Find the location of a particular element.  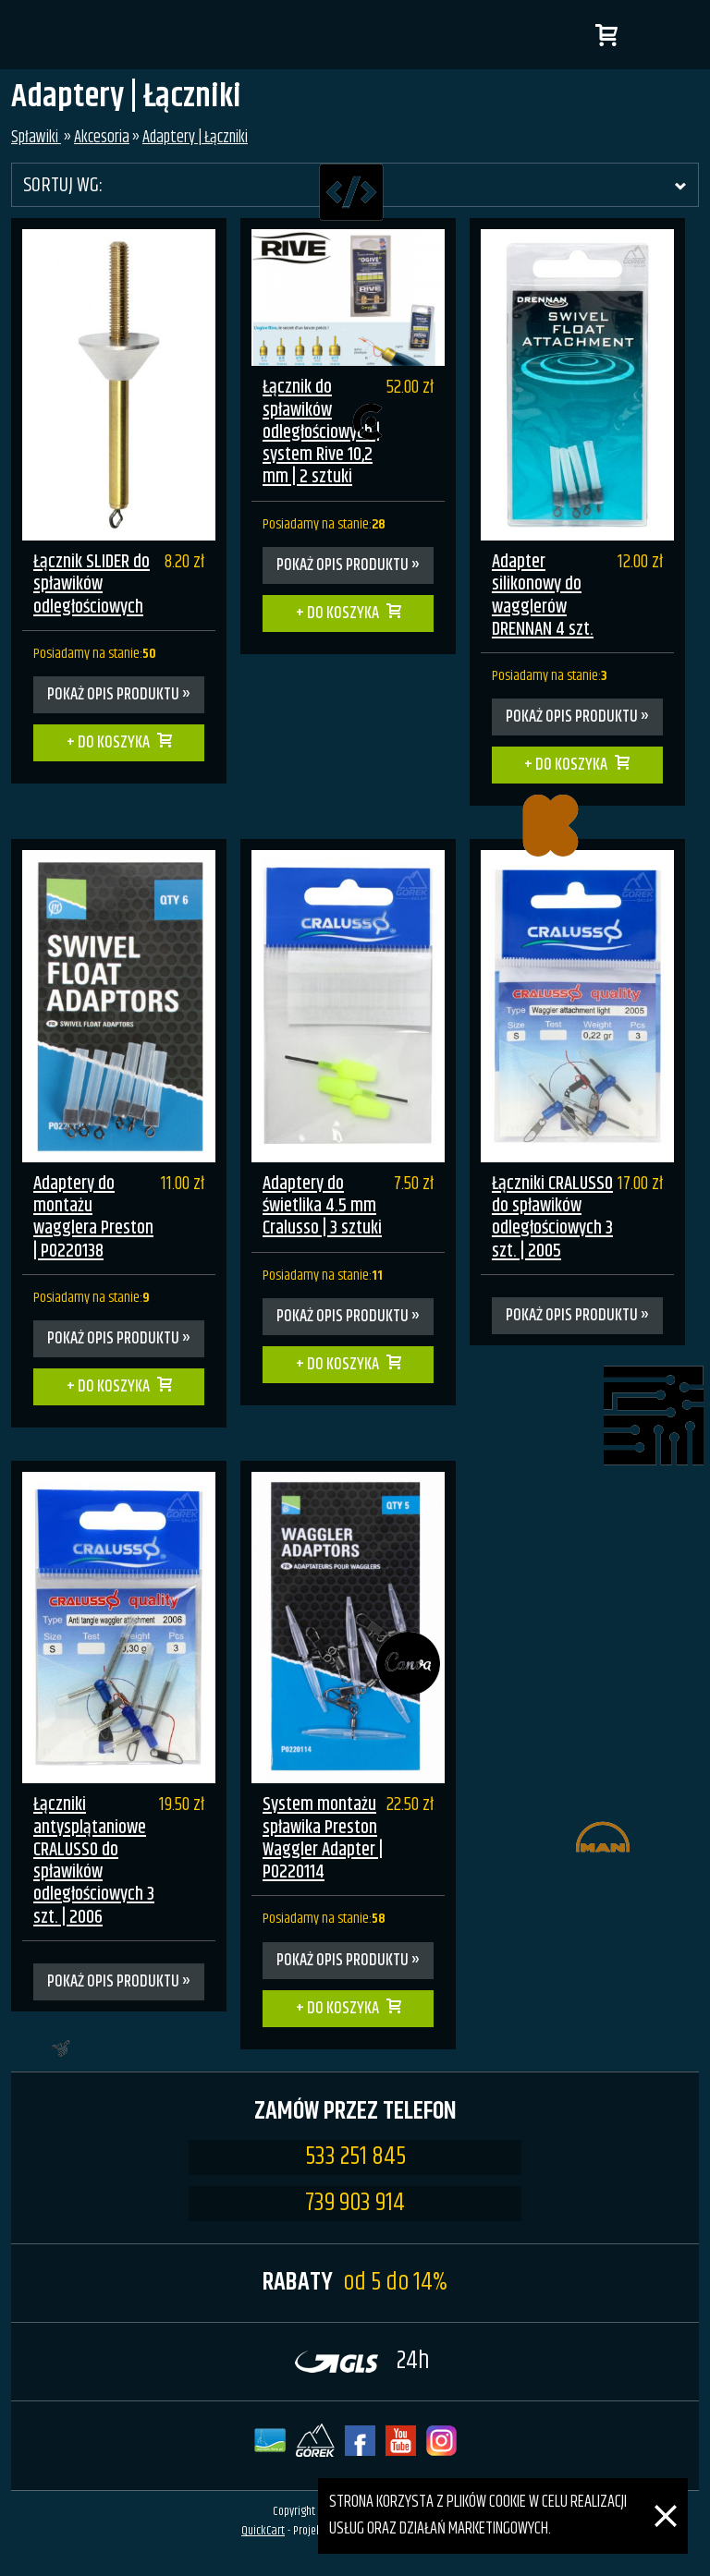

MAN truck and bus company logo is located at coordinates (603, 1837).